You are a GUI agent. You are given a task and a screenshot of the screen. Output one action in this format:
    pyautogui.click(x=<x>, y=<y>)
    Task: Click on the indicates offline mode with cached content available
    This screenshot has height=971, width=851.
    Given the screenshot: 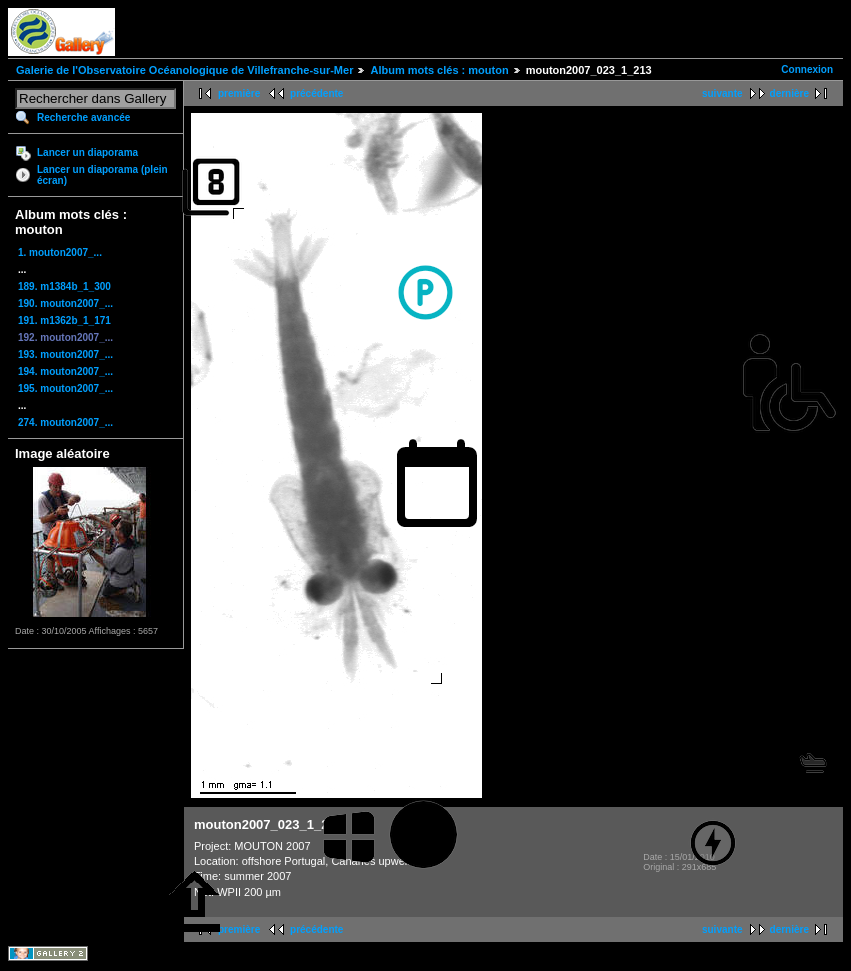 What is the action you would take?
    pyautogui.click(x=713, y=843)
    